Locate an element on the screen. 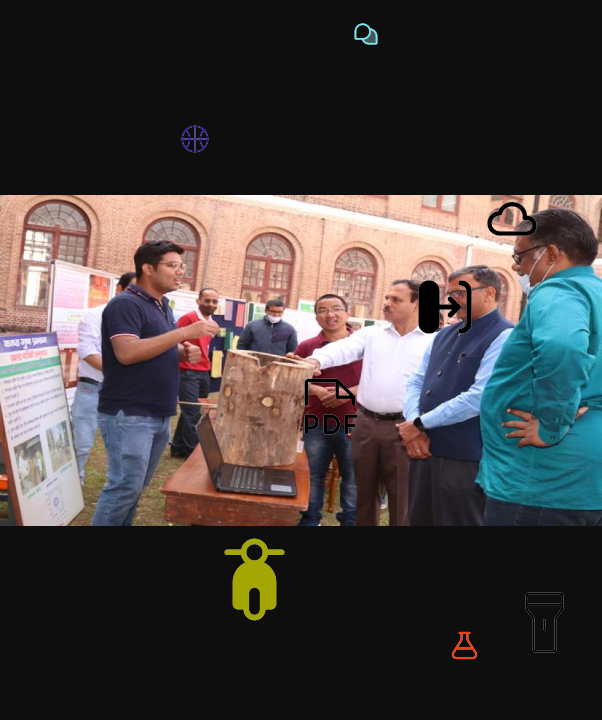 The width and height of the screenshot is (602, 720). toggle flashlight on or off is located at coordinates (544, 622).